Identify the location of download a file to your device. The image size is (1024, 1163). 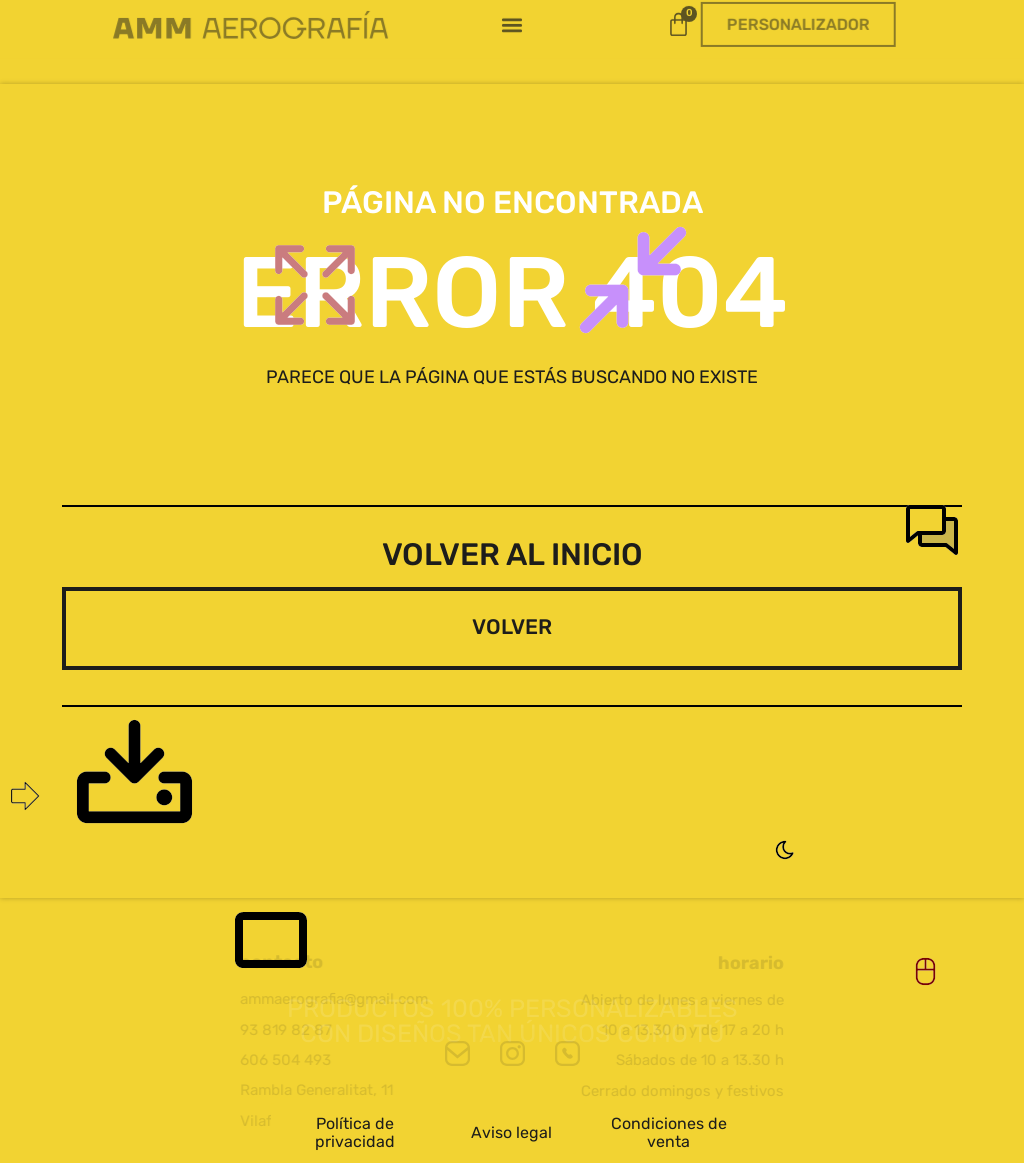
(134, 777).